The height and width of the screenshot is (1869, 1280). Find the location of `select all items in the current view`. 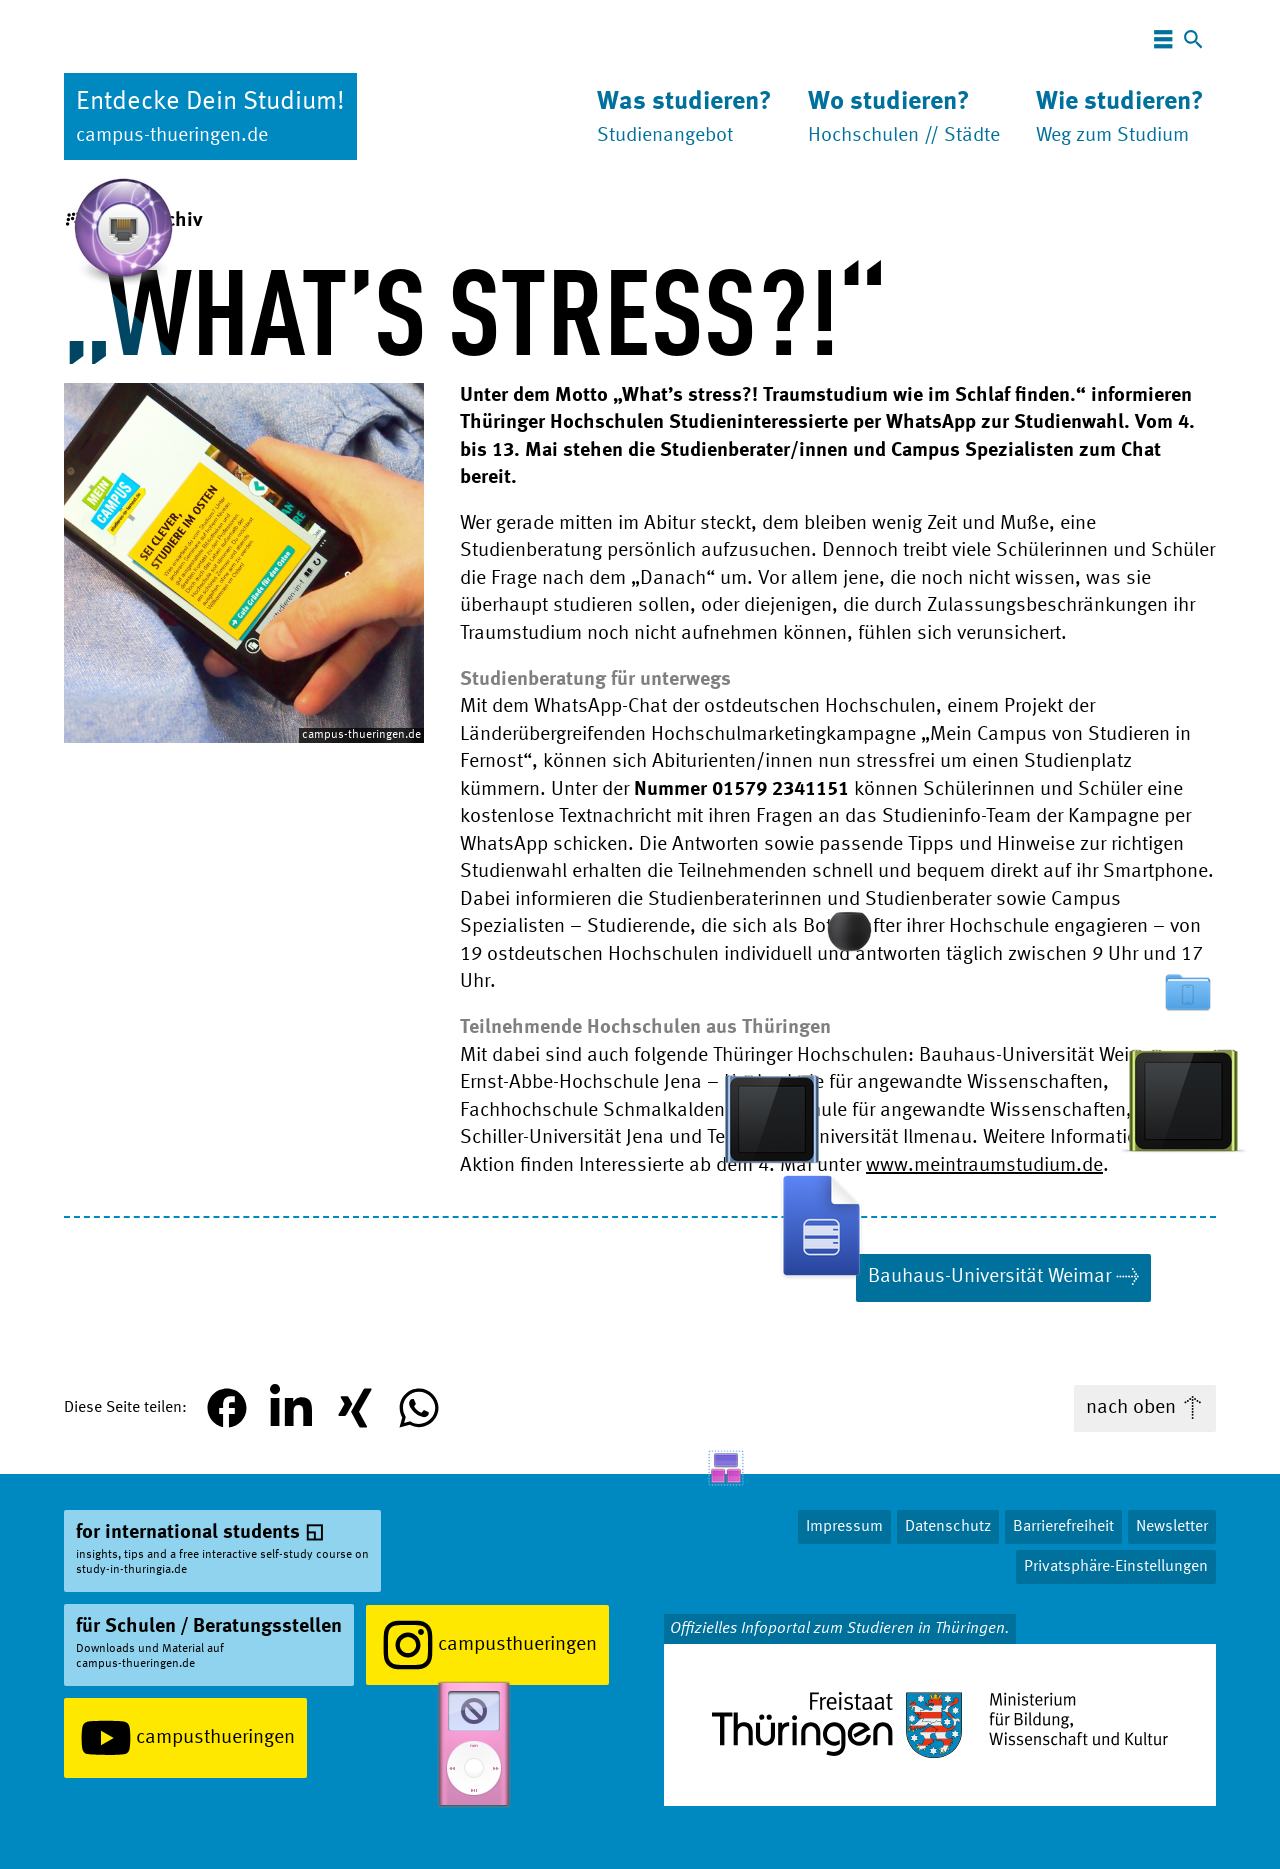

select all items in the current view is located at coordinates (726, 1468).